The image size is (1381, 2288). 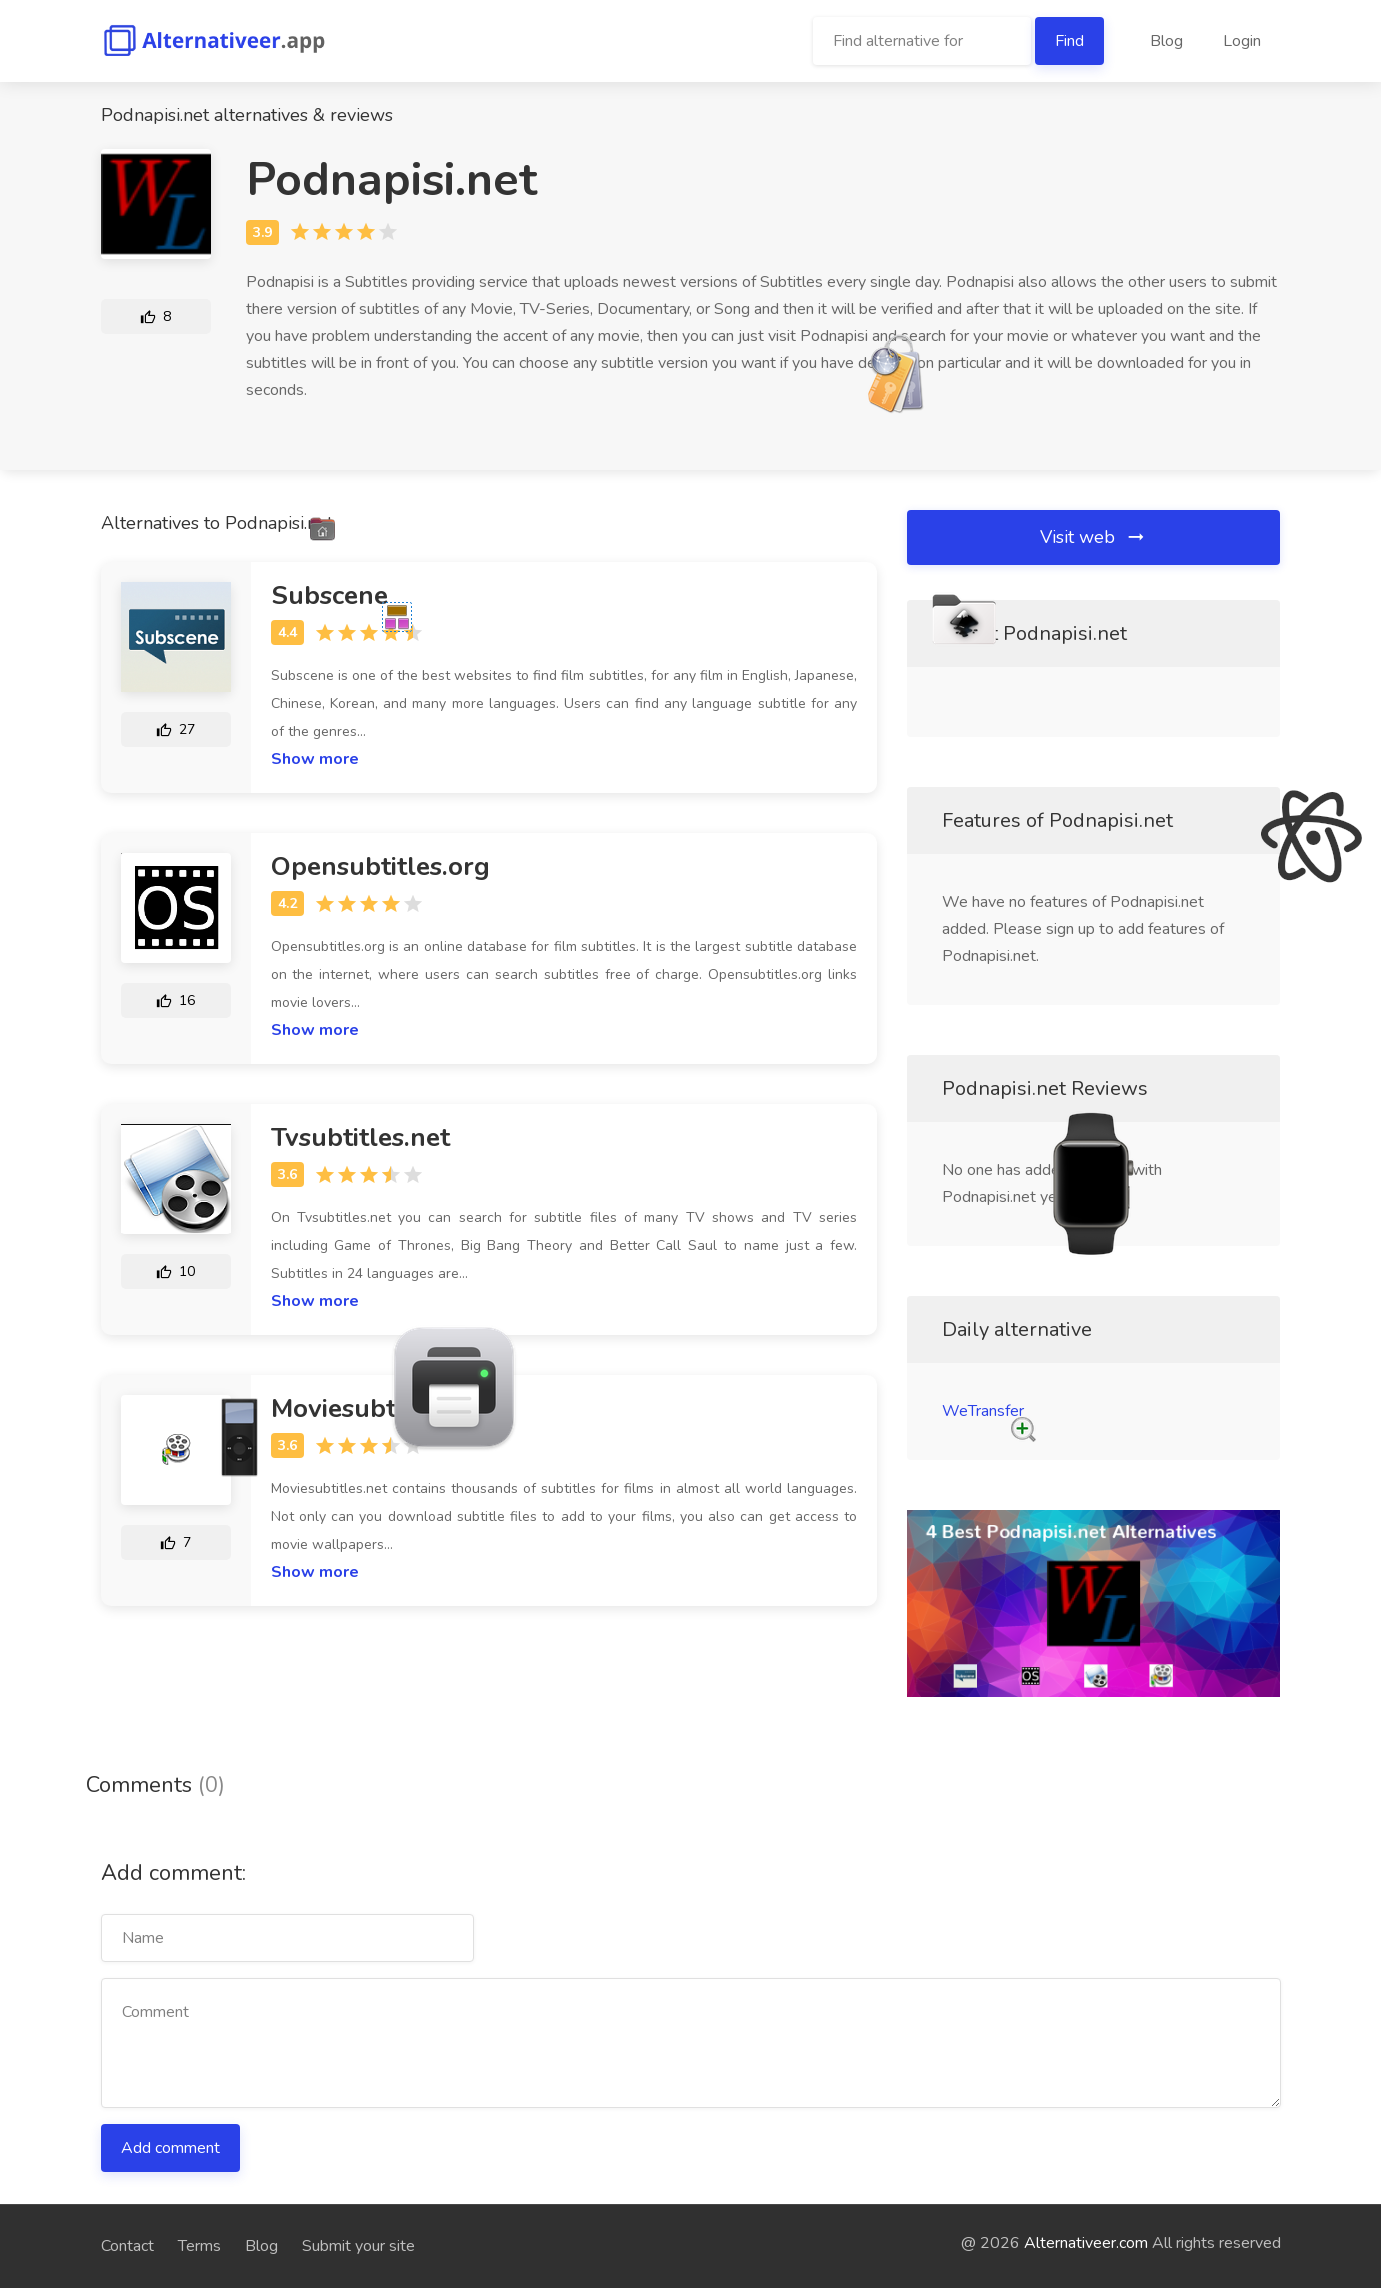 I want to click on manage single sign-on credentials and authentication, so click(x=896, y=374).